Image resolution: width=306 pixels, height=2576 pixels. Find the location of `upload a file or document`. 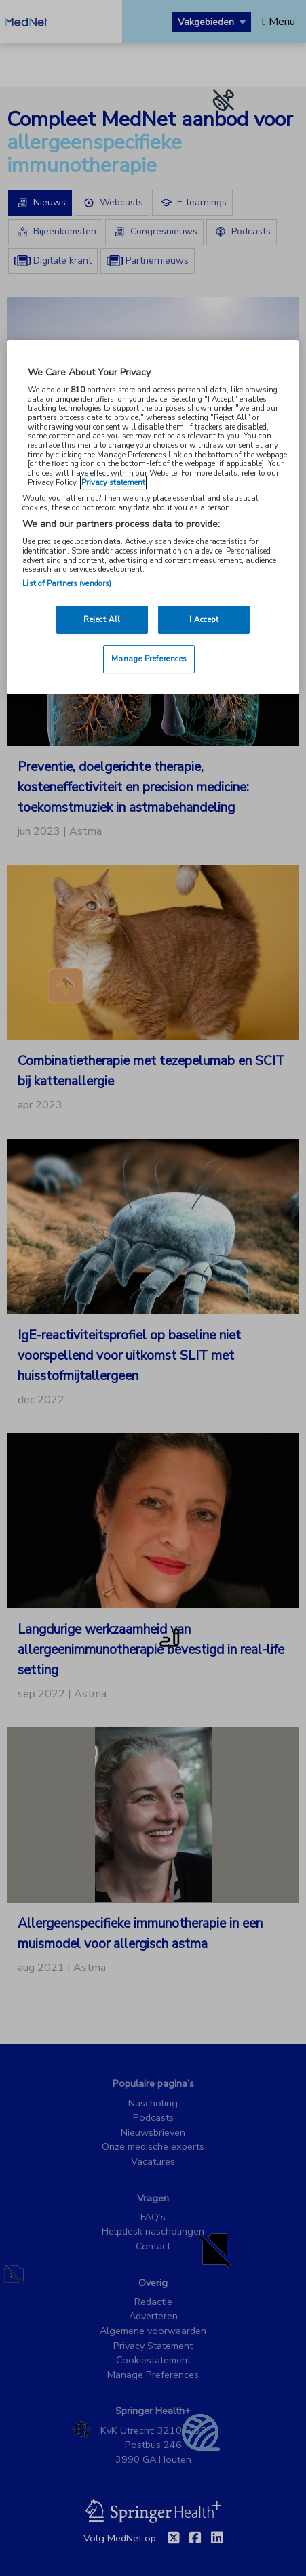

upload a file or document is located at coordinates (65, 985).